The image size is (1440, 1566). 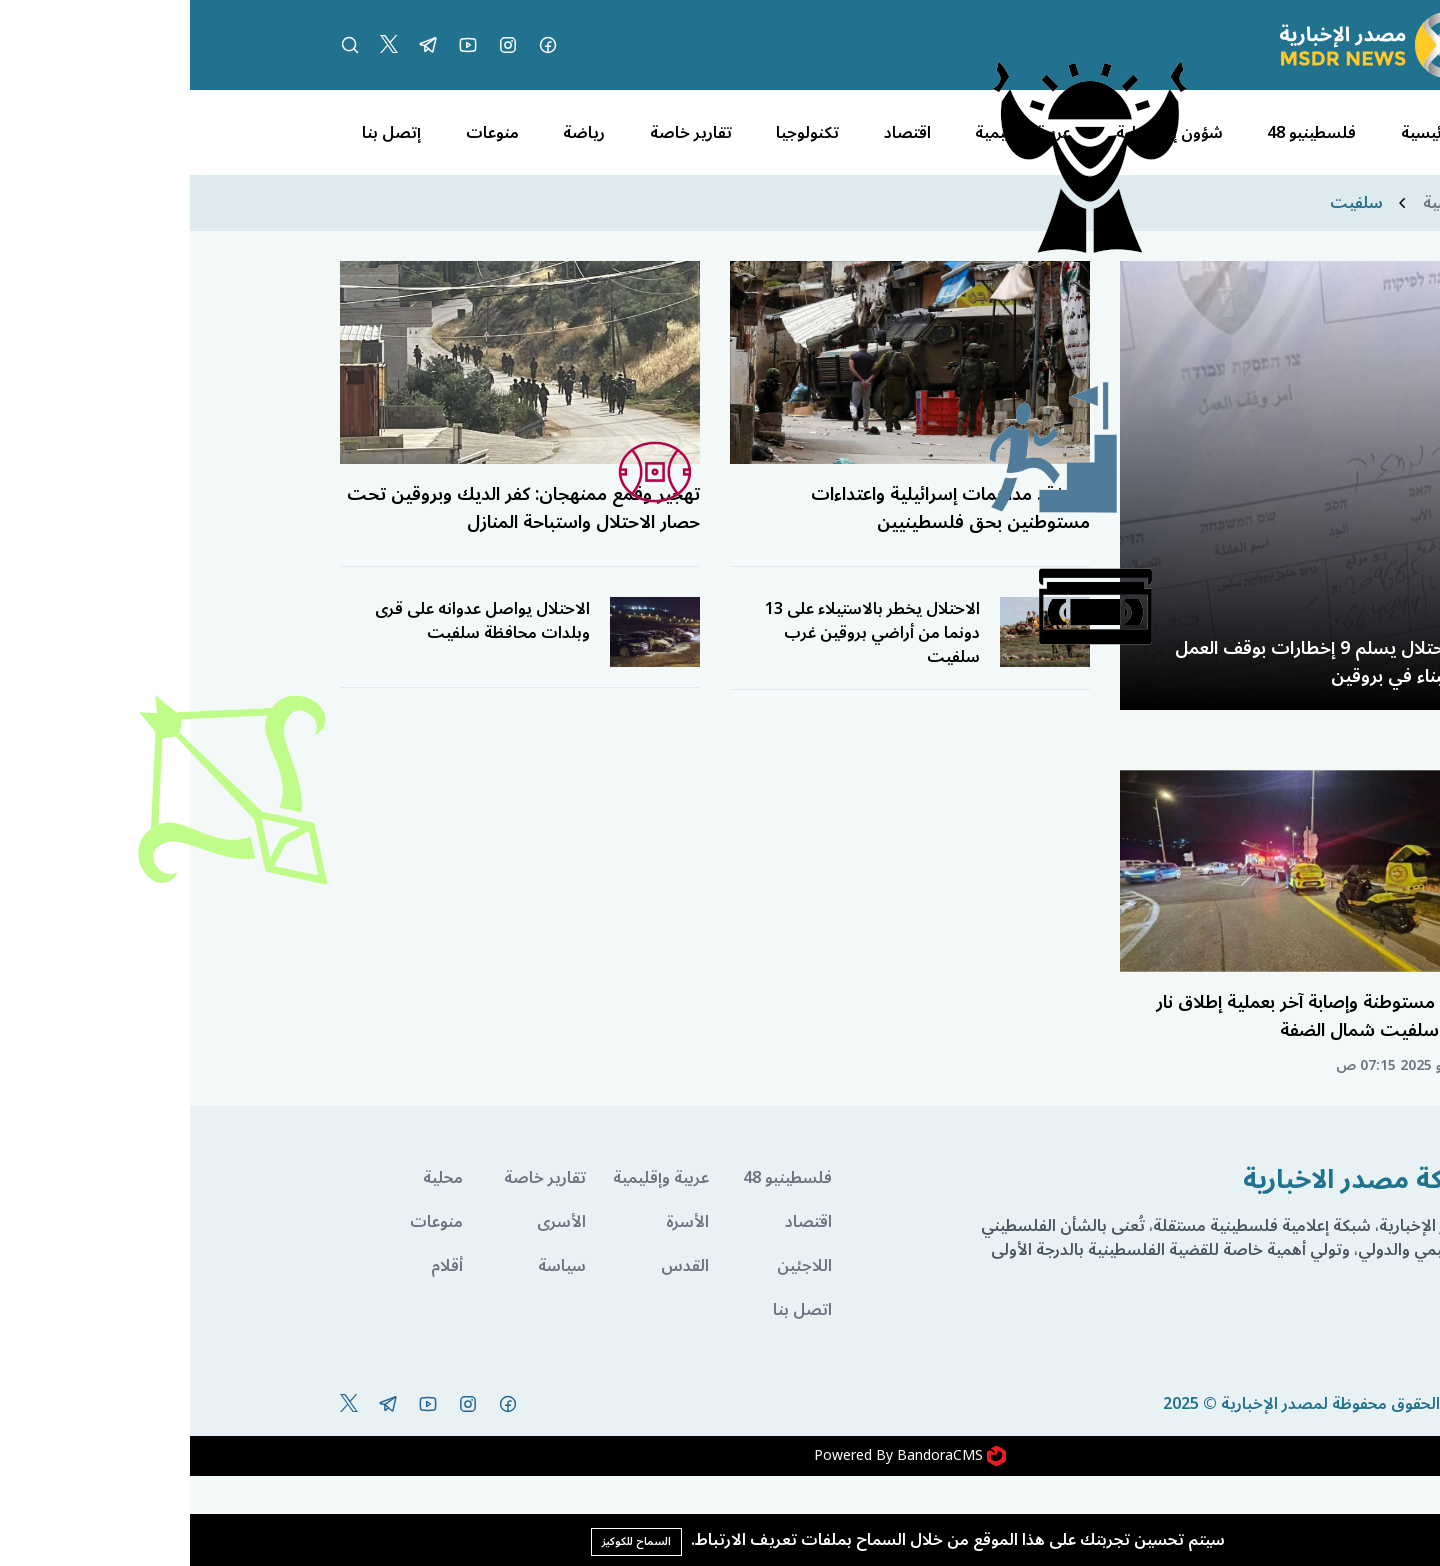 I want to click on select bow and arrow weapon, so click(x=233, y=790).